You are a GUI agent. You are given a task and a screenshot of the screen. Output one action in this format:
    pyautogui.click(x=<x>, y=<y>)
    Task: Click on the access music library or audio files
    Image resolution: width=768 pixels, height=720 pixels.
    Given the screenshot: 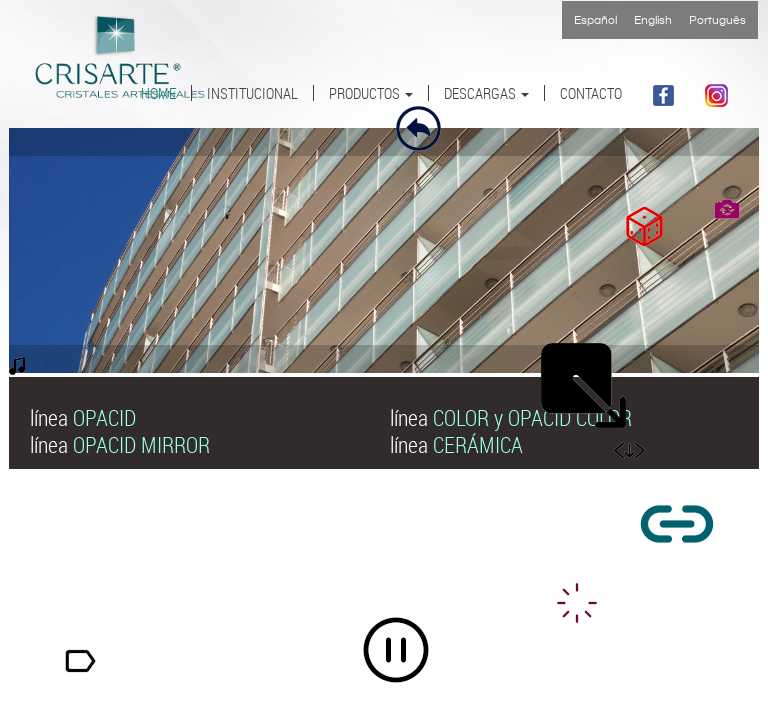 What is the action you would take?
    pyautogui.click(x=18, y=366)
    